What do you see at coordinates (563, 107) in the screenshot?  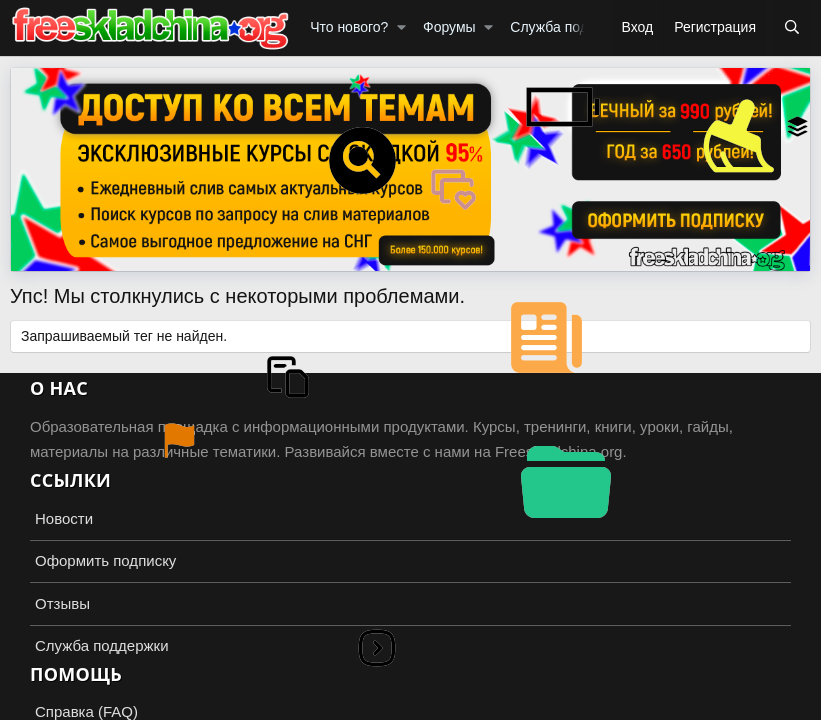 I see `indicates battery is completely drained` at bounding box center [563, 107].